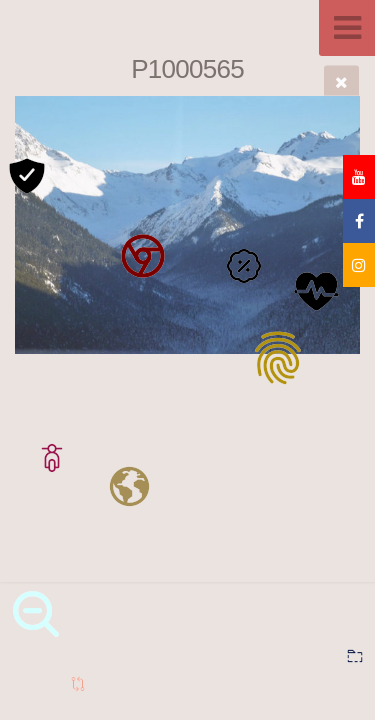 This screenshot has width=375, height=720. I want to click on open link in Google Chrome, so click(143, 256).